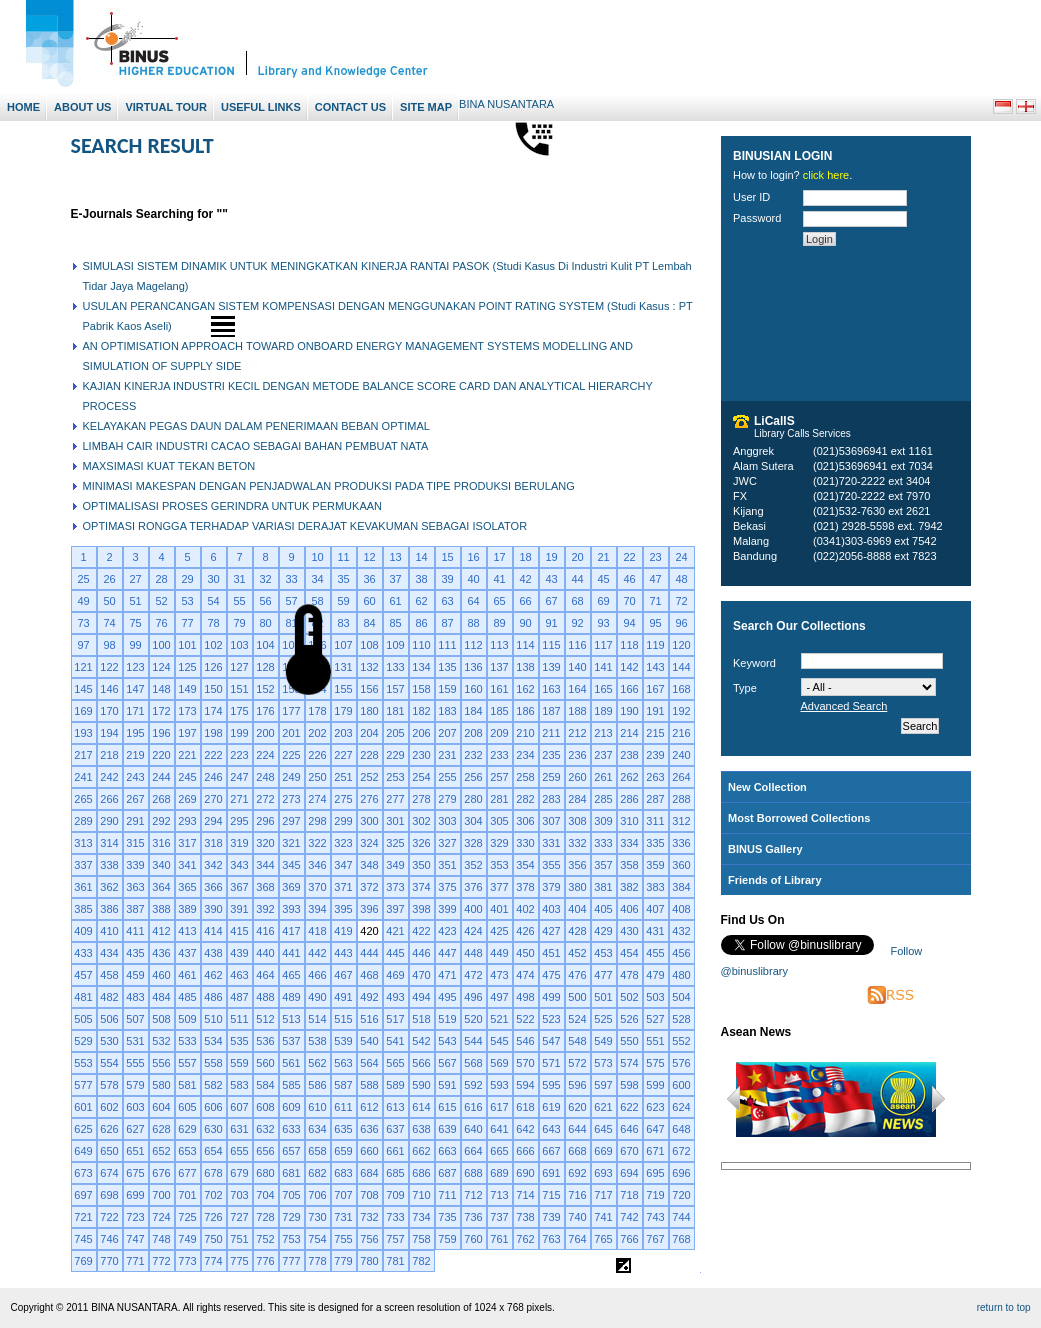 The image size is (1041, 1328). What do you see at coordinates (308, 649) in the screenshot?
I see `adjust temperature settings` at bounding box center [308, 649].